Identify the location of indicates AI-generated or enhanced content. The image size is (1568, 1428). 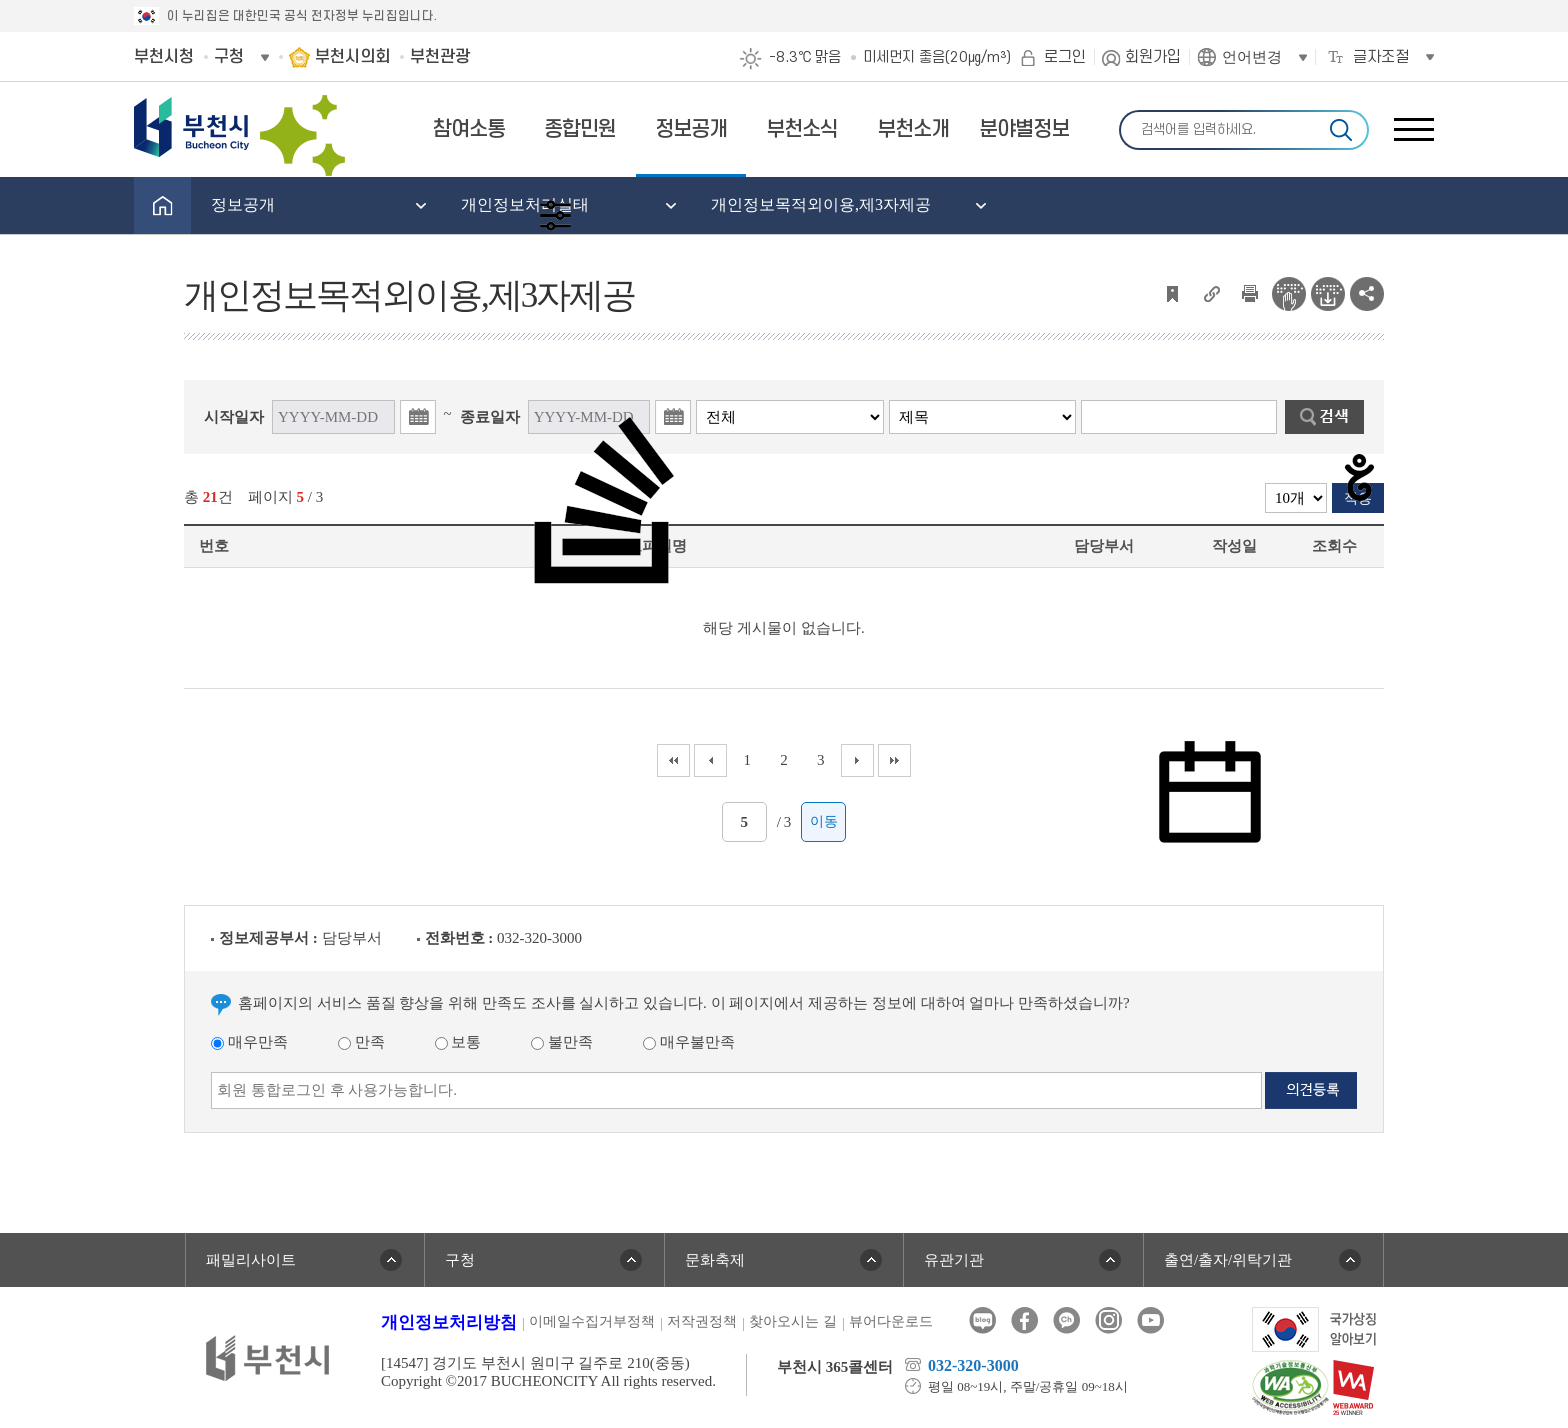
(304, 135).